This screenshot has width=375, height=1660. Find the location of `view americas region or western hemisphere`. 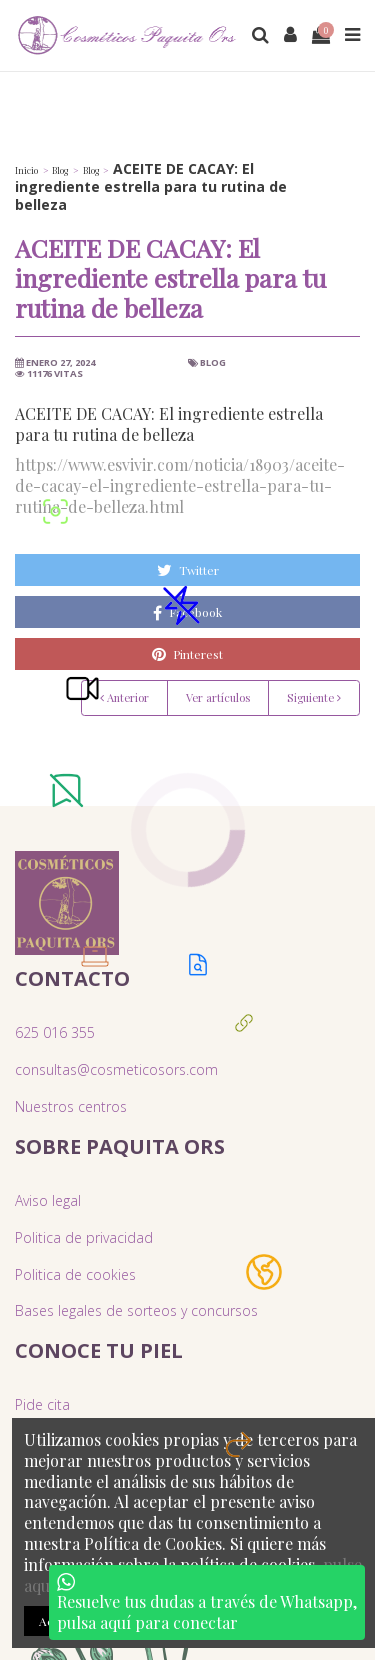

view americas region or western hemisphere is located at coordinates (264, 1272).